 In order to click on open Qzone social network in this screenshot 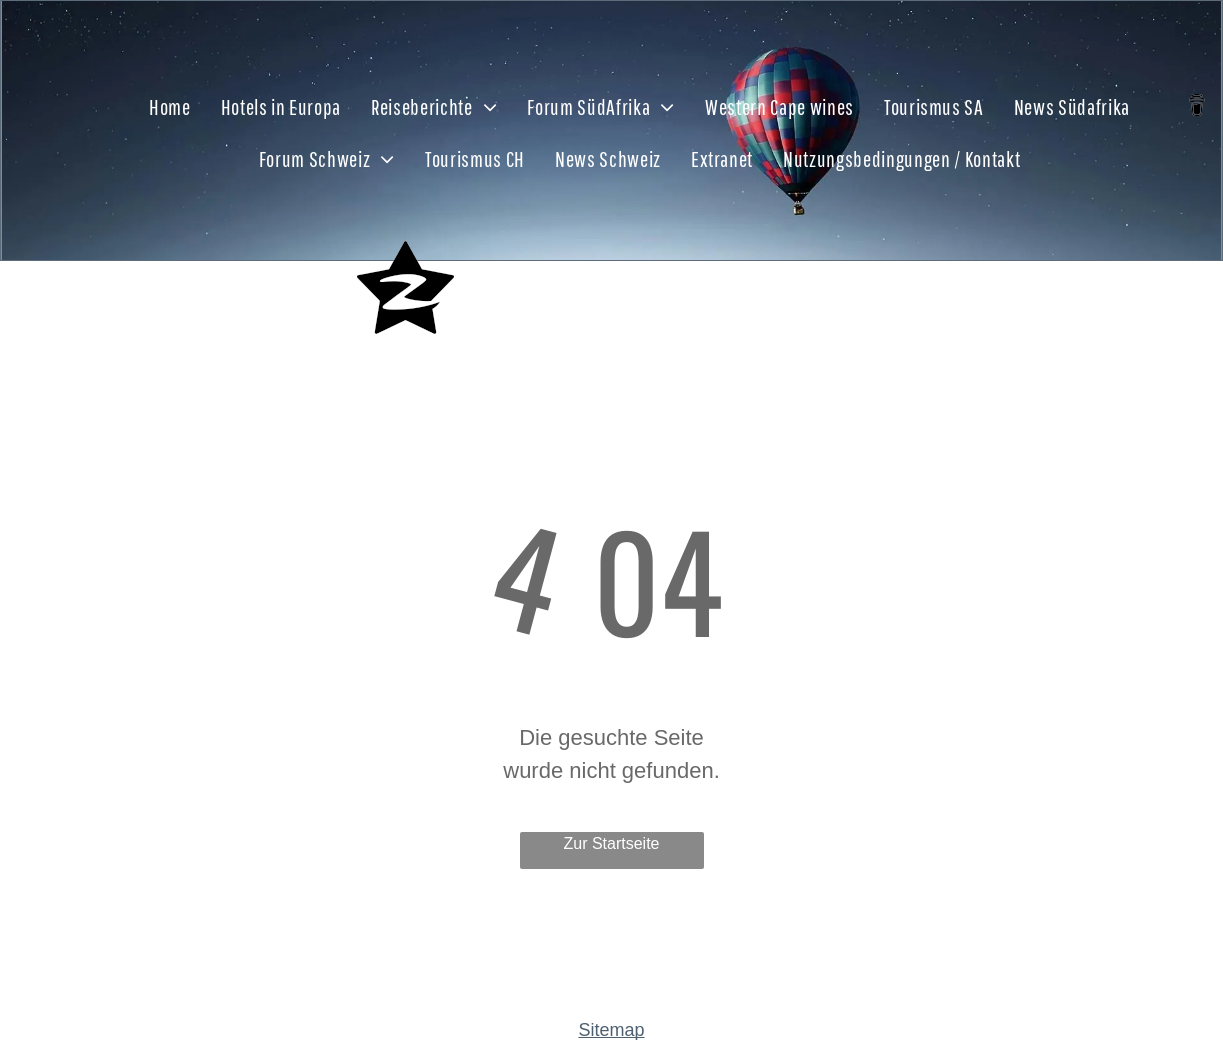, I will do `click(405, 287)`.